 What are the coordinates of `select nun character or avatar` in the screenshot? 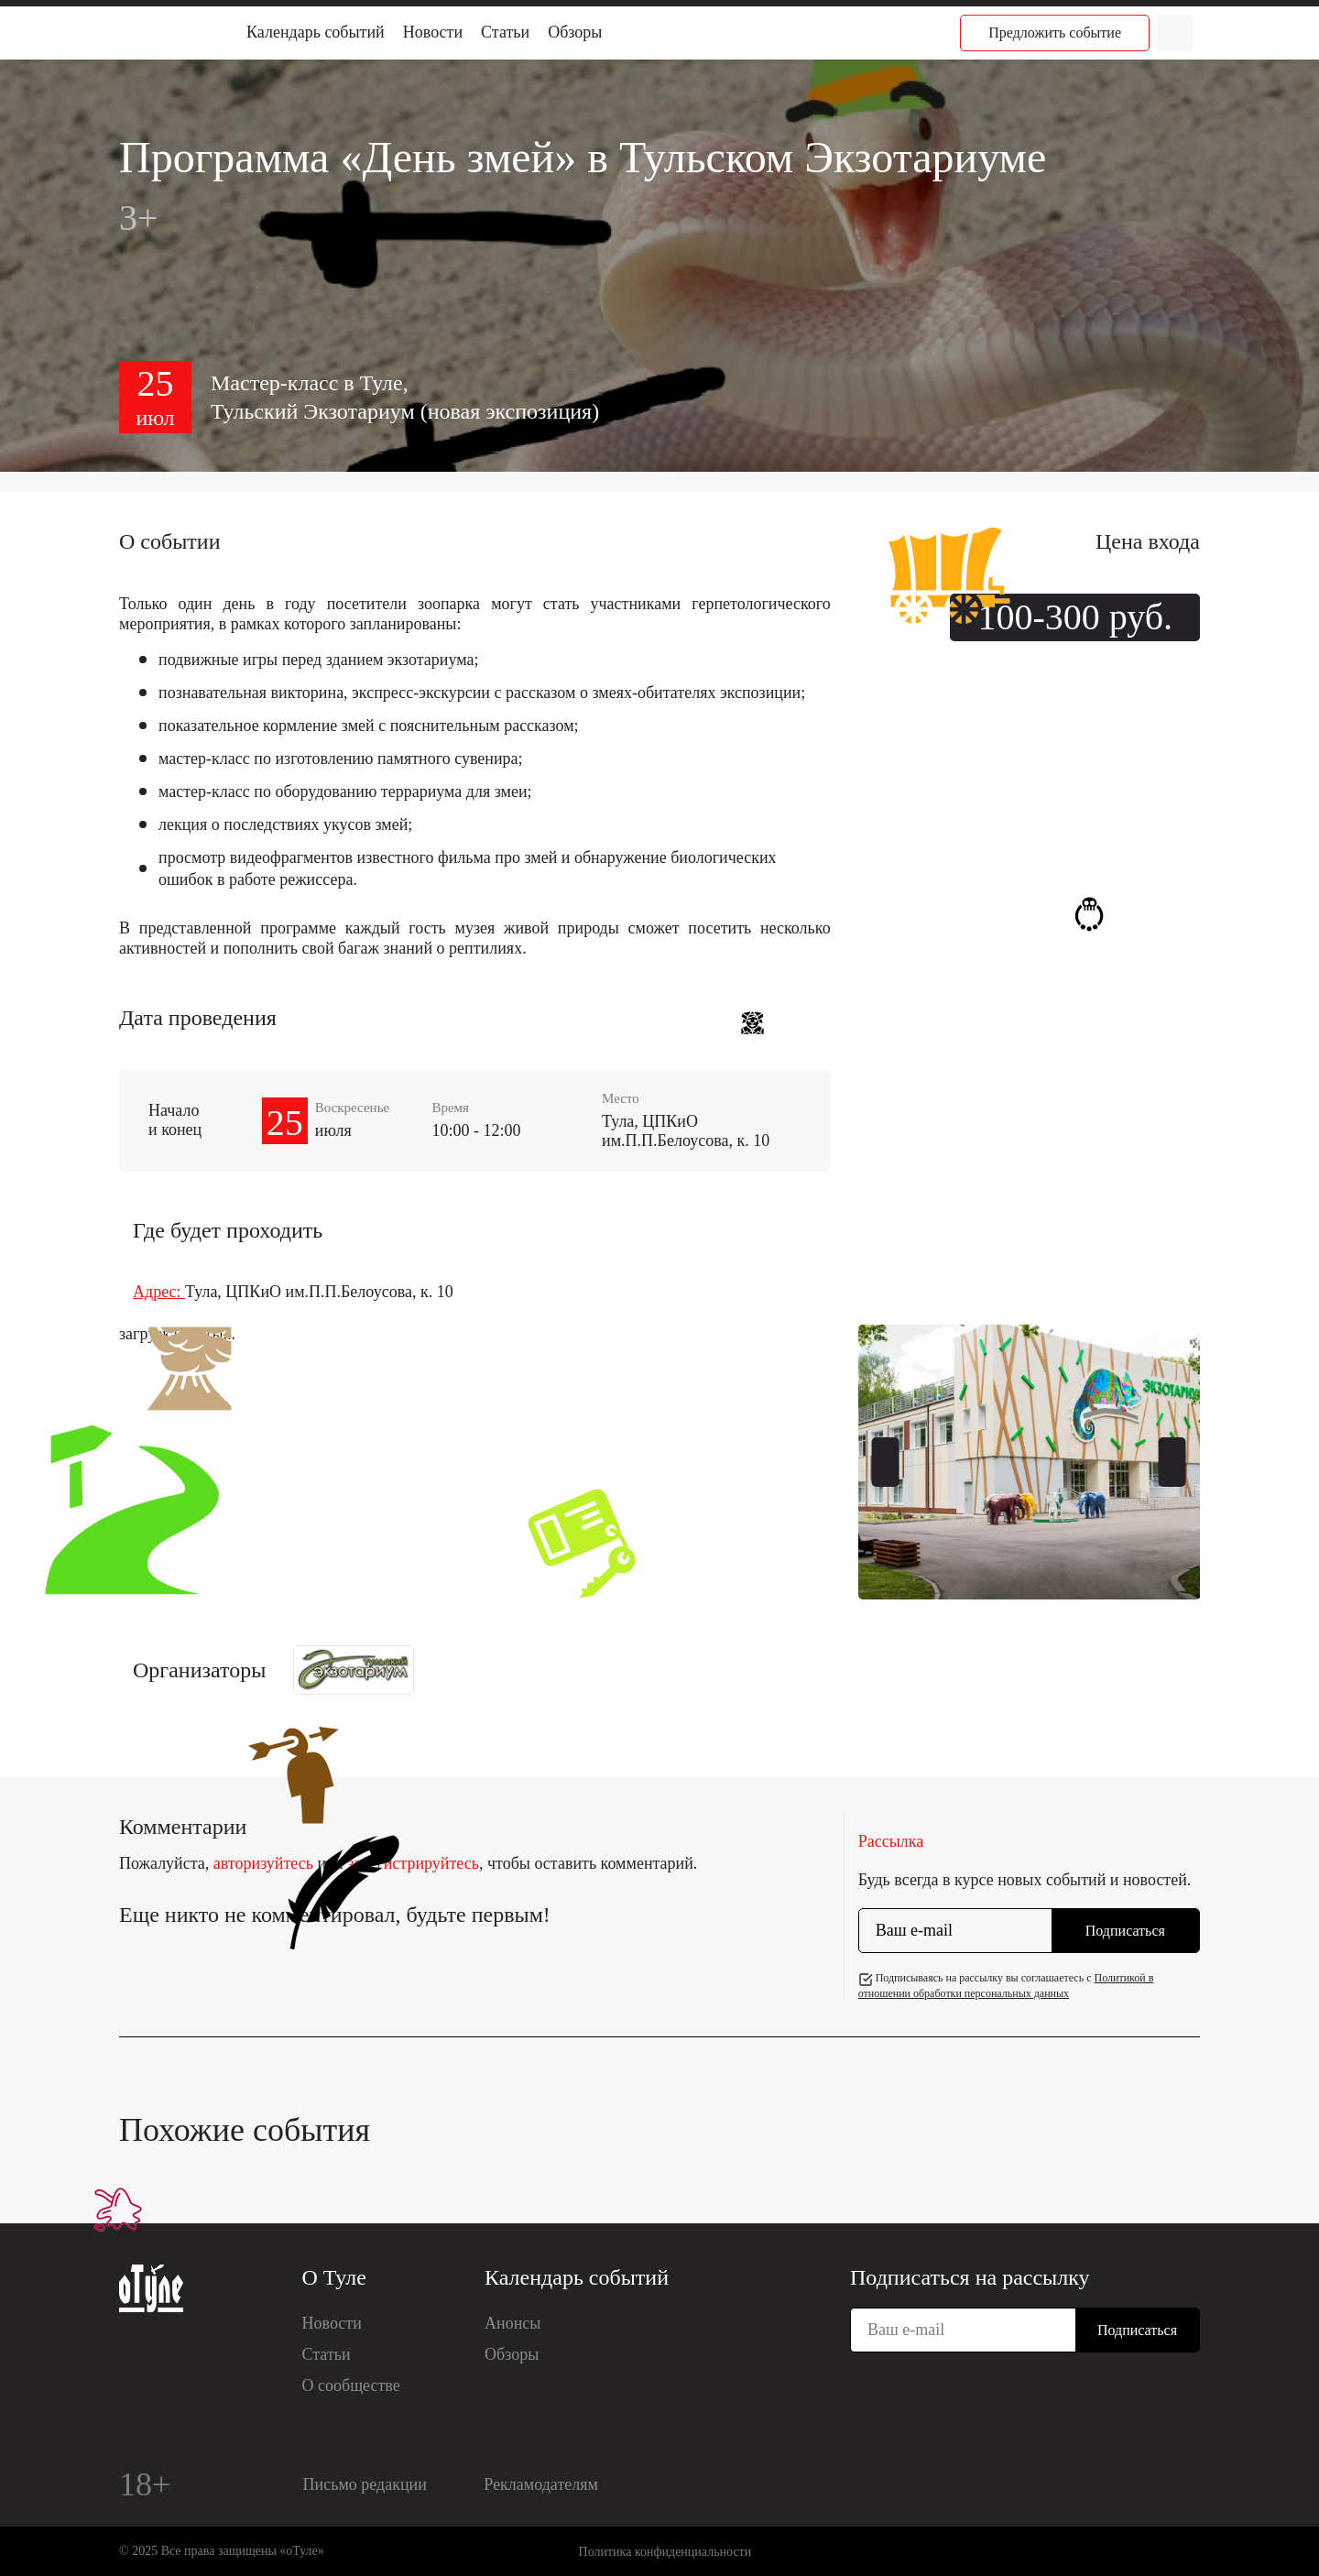 It's located at (752, 1022).